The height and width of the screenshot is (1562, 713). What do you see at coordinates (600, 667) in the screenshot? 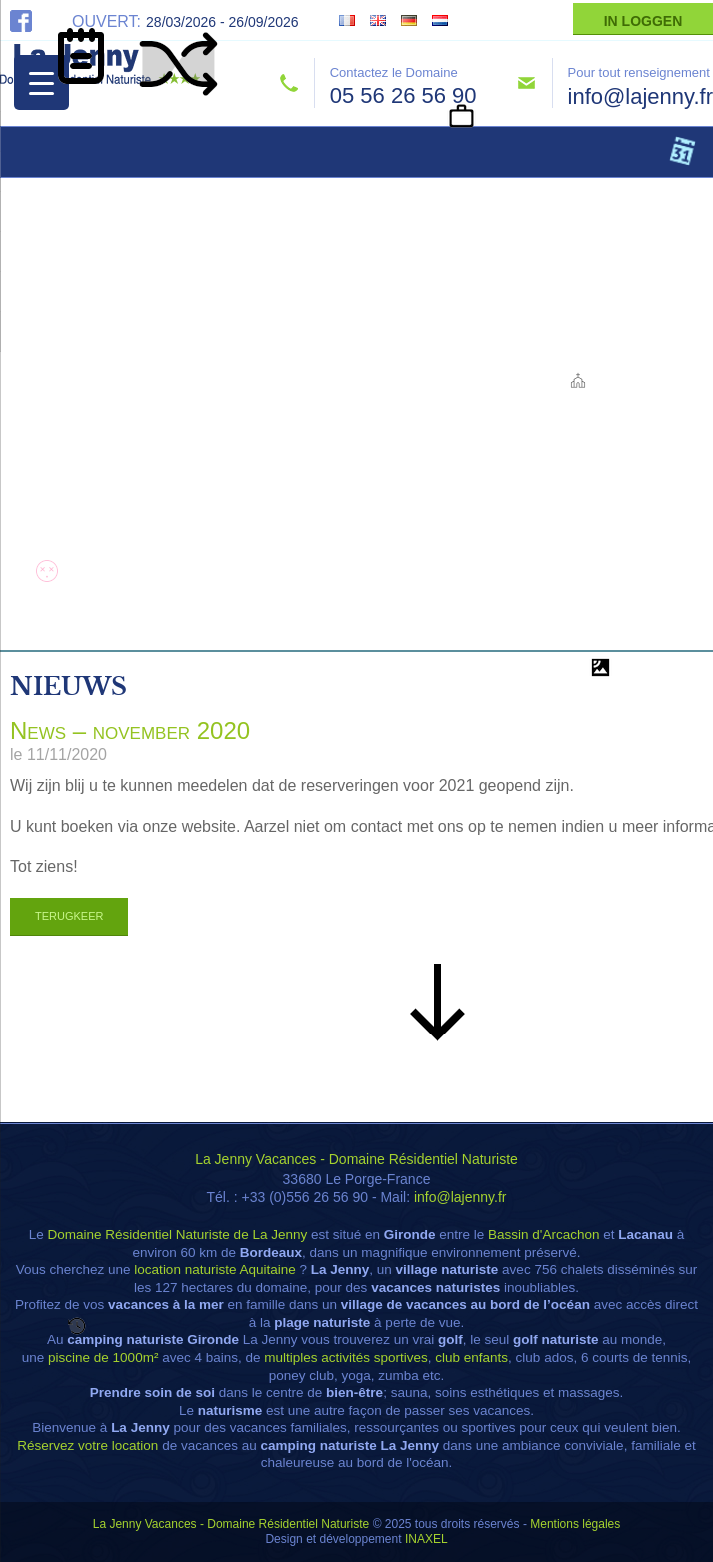
I see `switch to satellite map view` at bounding box center [600, 667].